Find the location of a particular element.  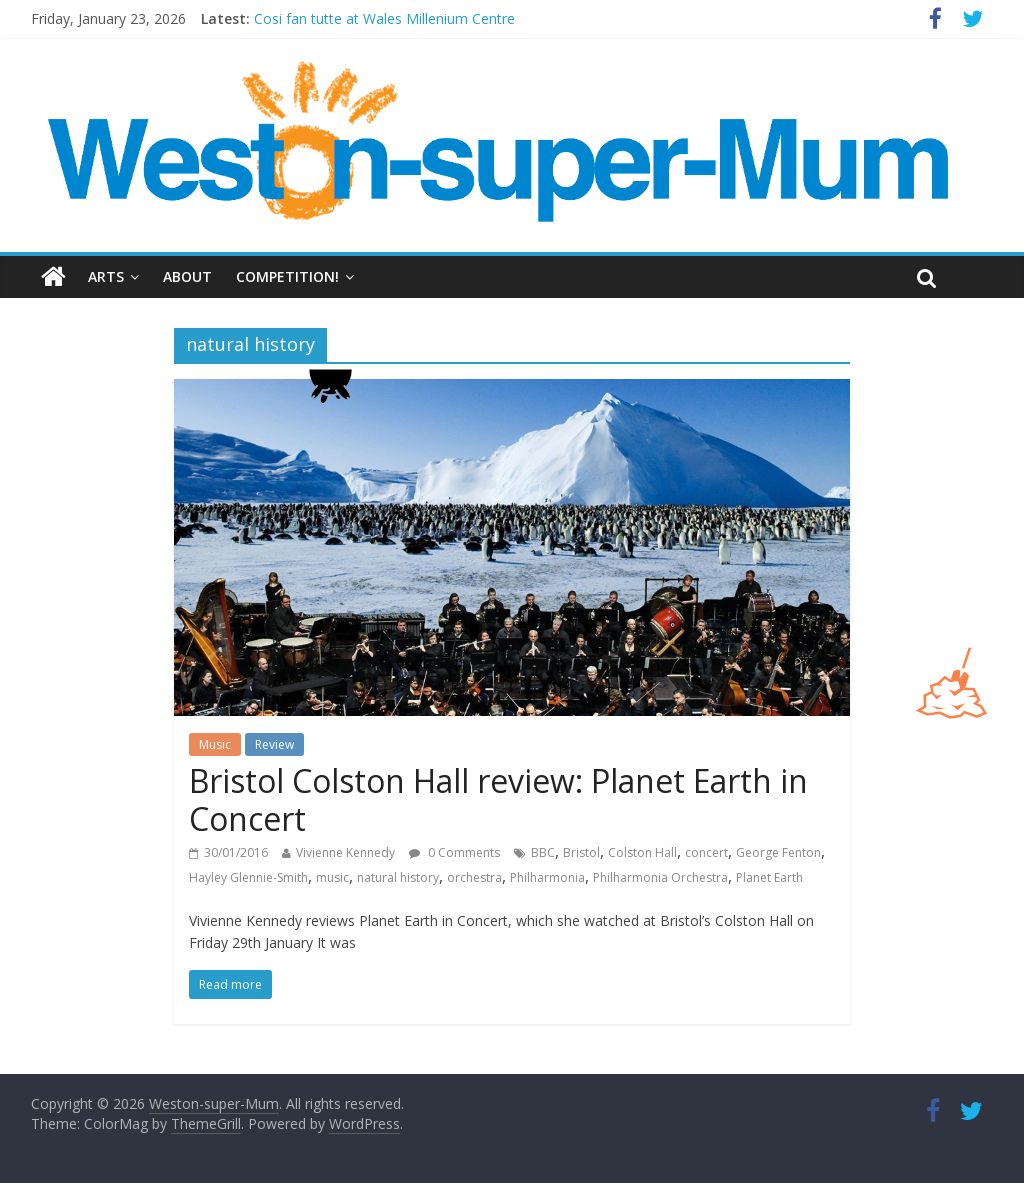

indicates autumn or seasonal theme is located at coordinates (291, 524).